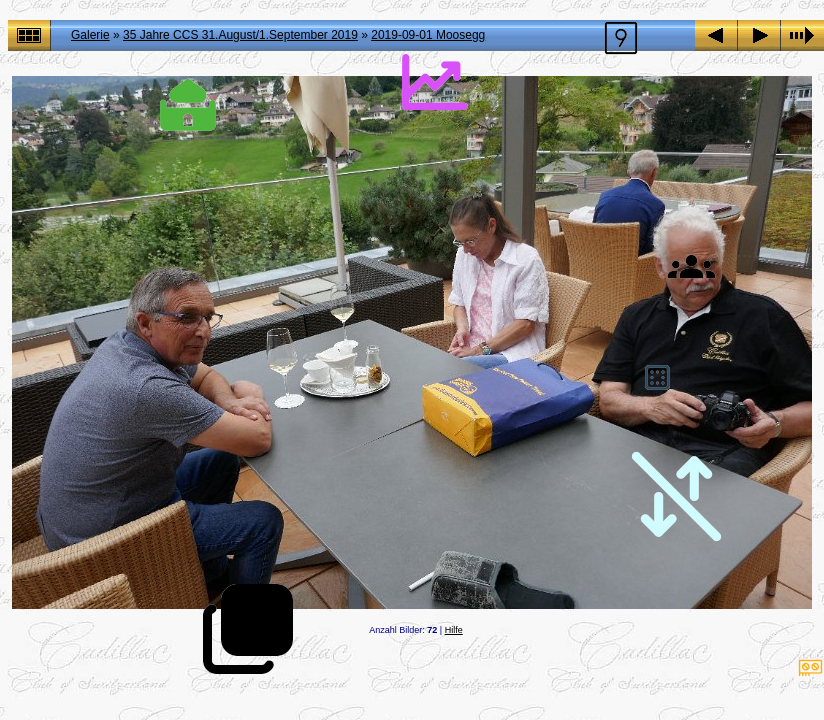 This screenshot has height=720, width=824. What do you see at coordinates (691, 266) in the screenshot?
I see `view or manage groups` at bounding box center [691, 266].